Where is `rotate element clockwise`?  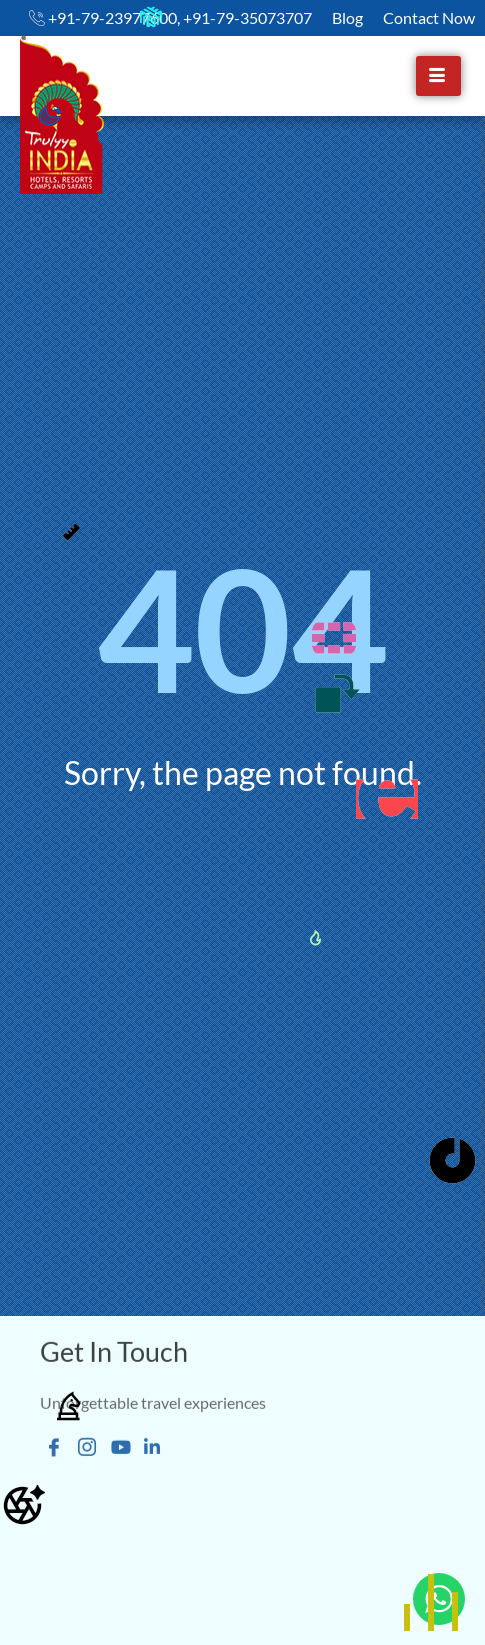 rotate element clockwise is located at coordinates (336, 693).